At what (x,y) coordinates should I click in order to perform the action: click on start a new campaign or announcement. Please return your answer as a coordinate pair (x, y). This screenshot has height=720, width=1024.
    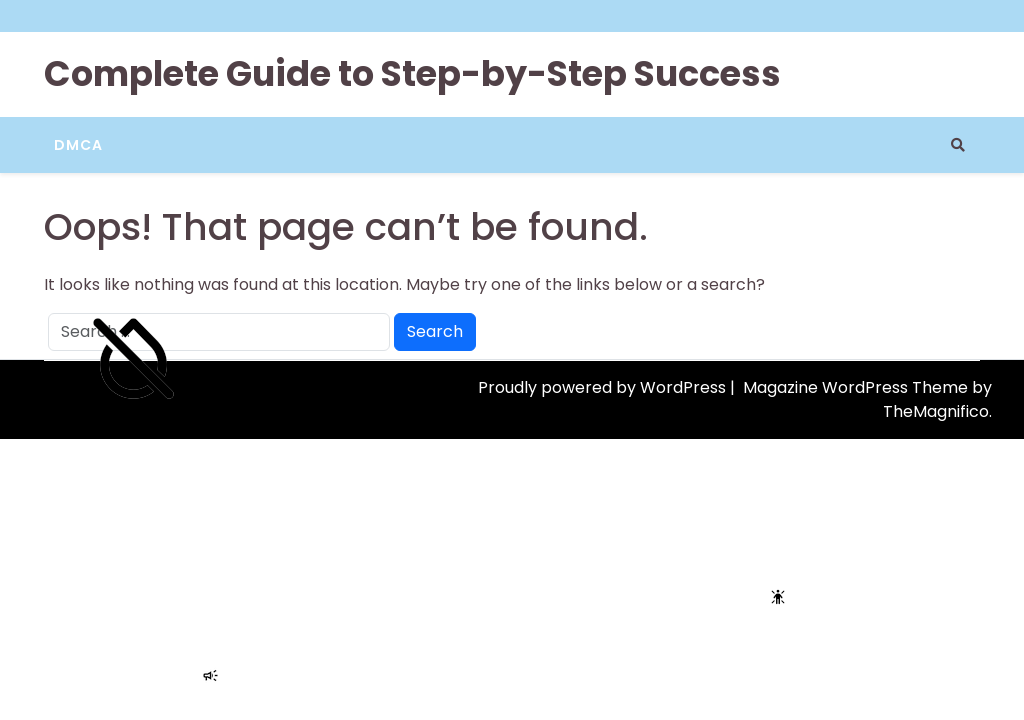
    Looking at the image, I should click on (210, 675).